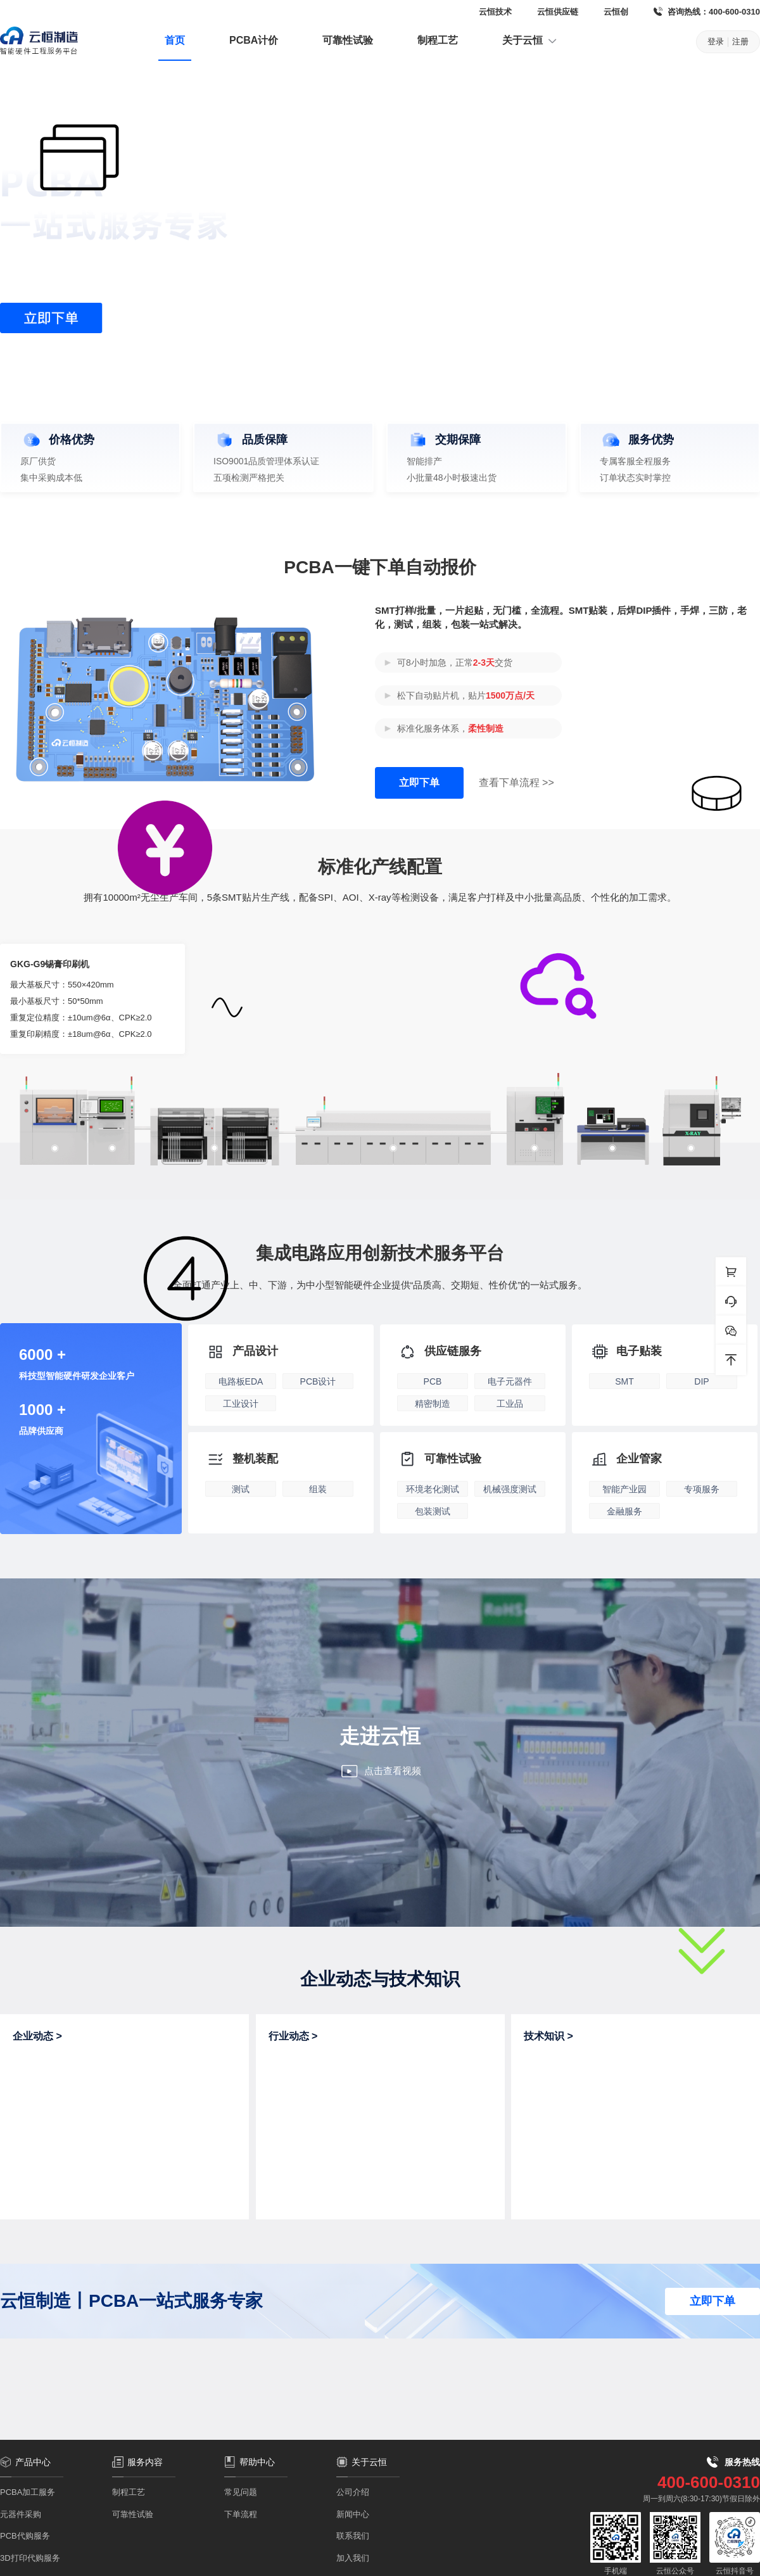 The image size is (760, 2576). What do you see at coordinates (558, 980) in the screenshot?
I see `search files in cloud storage` at bounding box center [558, 980].